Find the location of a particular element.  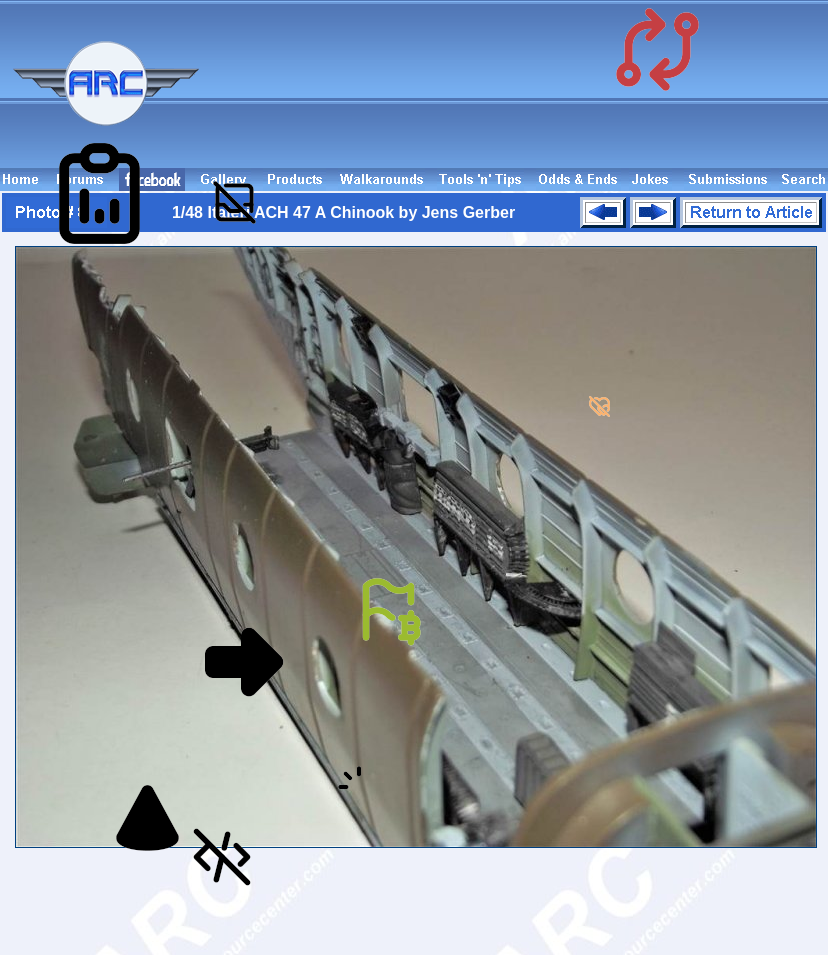

code view disabled or unavailable is located at coordinates (222, 857).